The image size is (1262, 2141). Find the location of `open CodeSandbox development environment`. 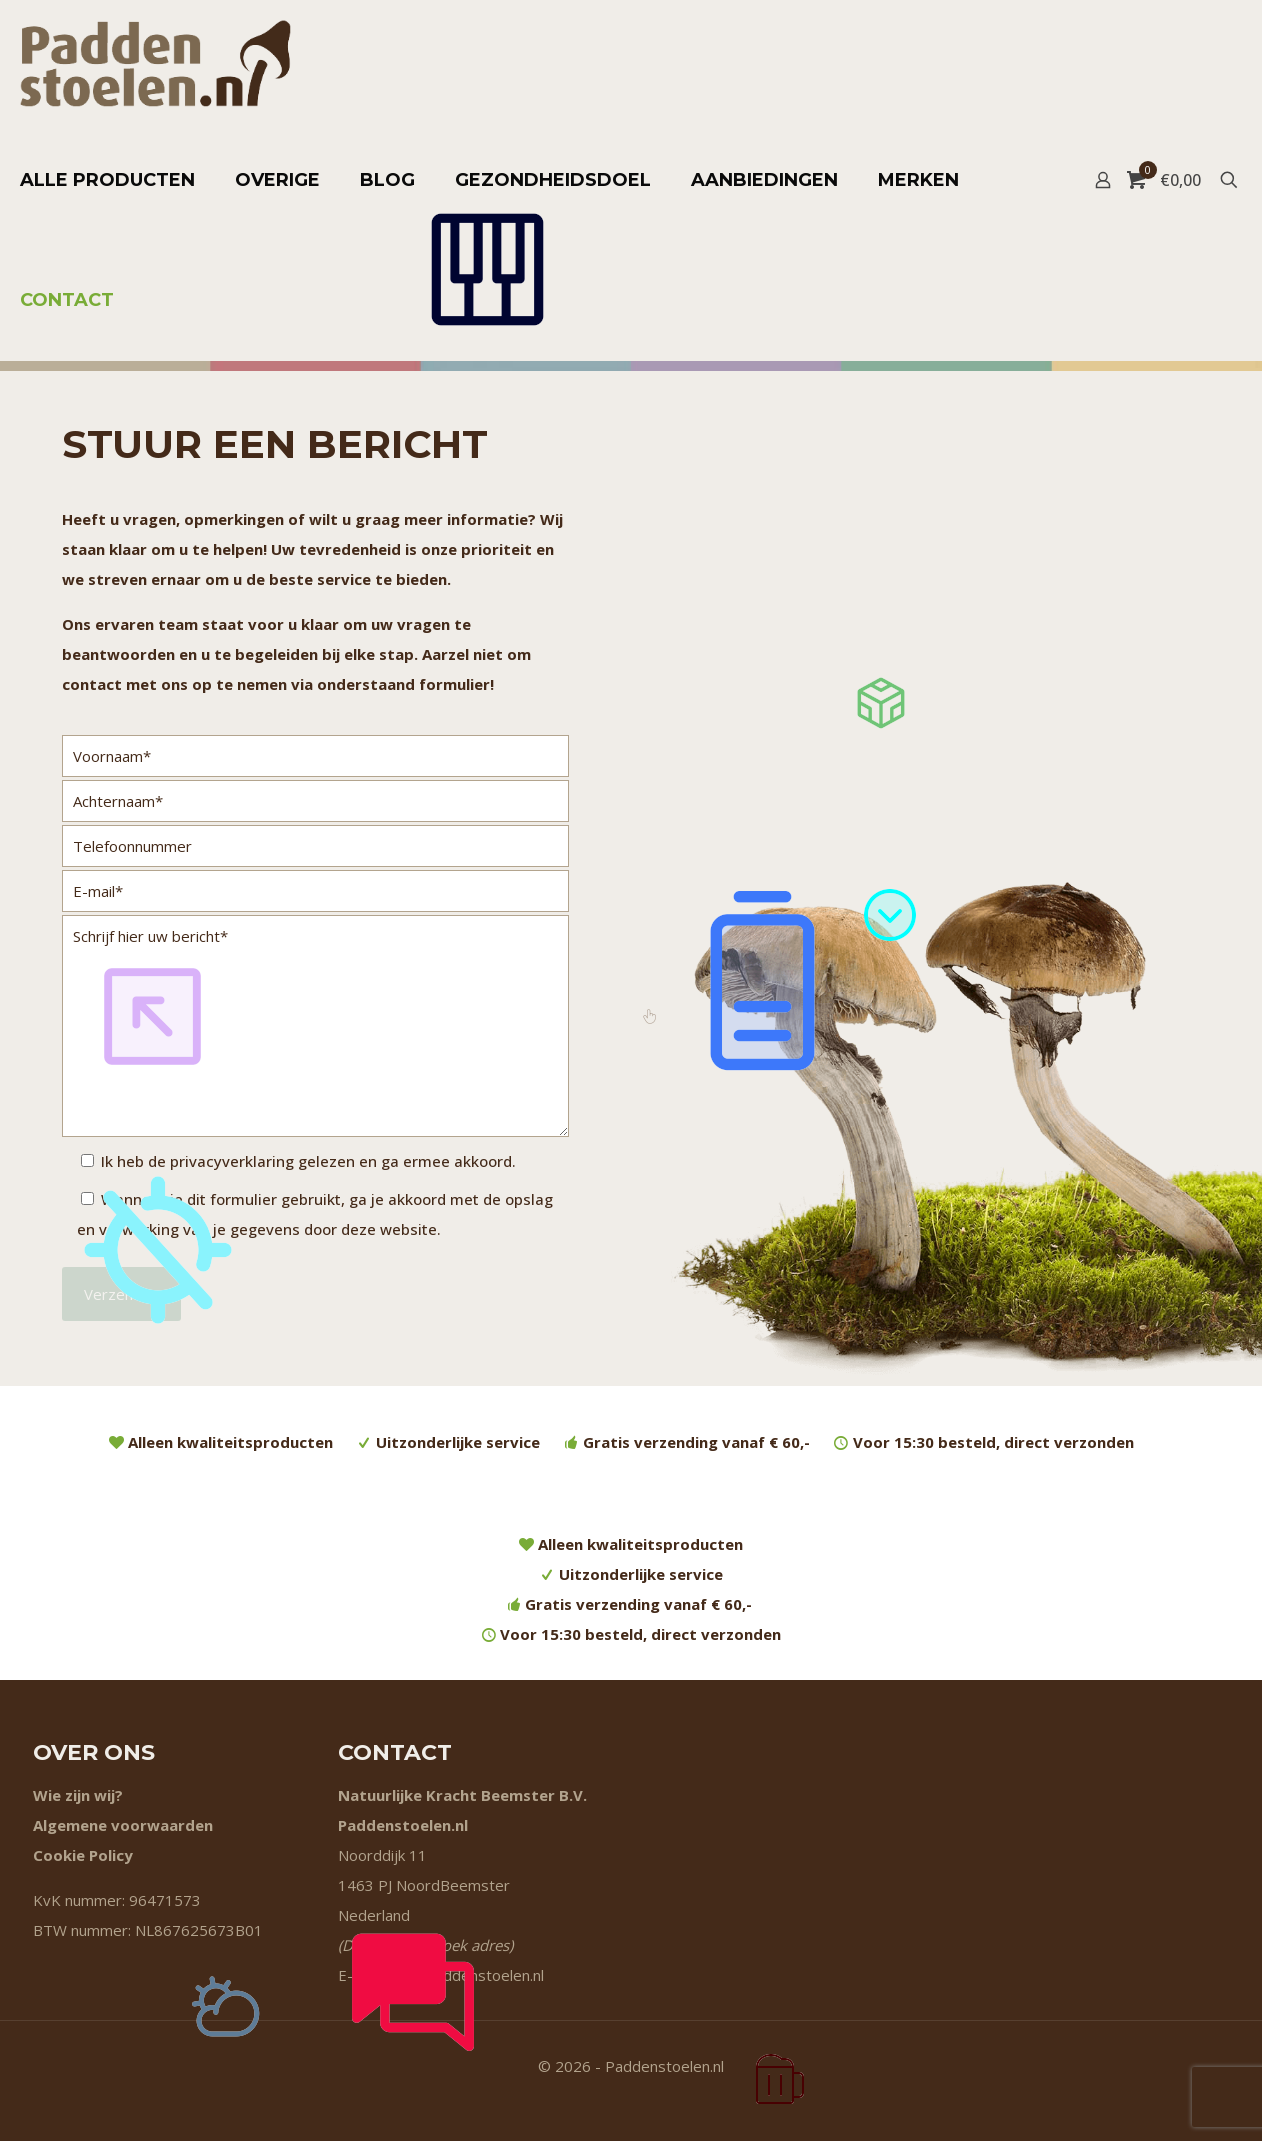

open CodeSandbox development environment is located at coordinates (881, 703).